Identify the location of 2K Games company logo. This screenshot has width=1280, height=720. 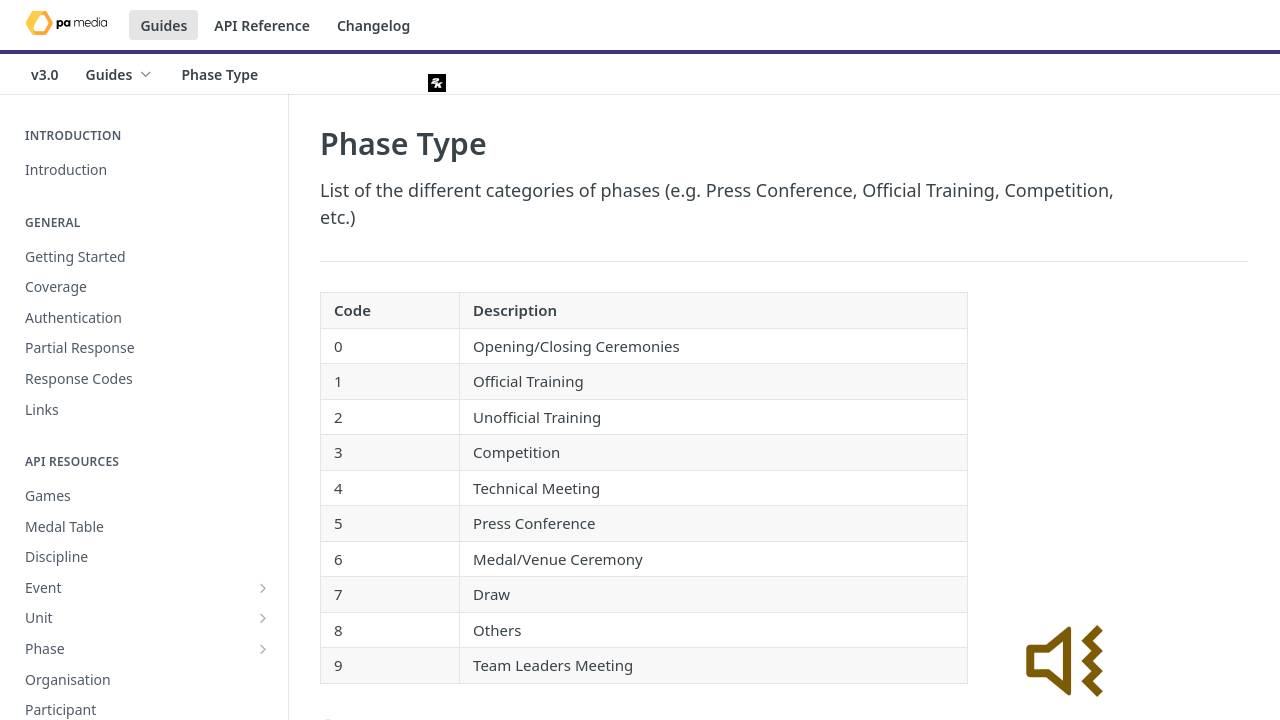
(437, 83).